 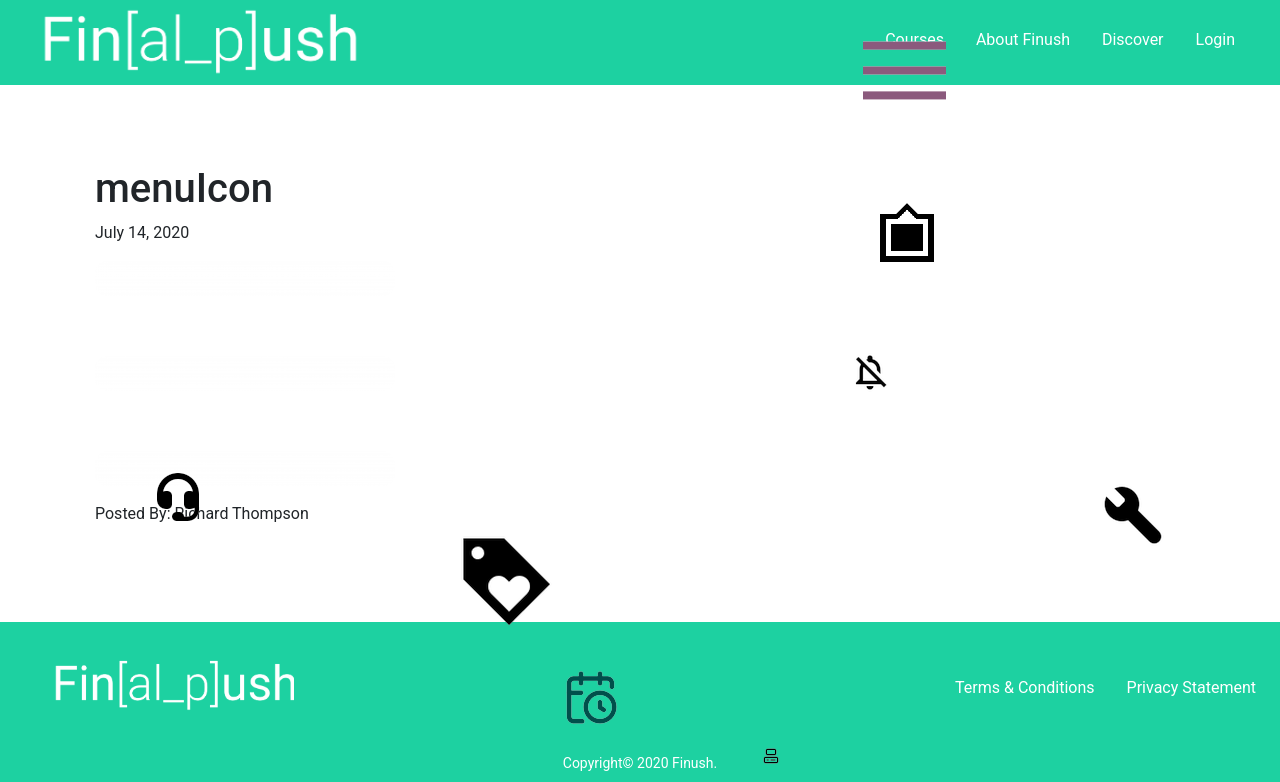 What do you see at coordinates (771, 756) in the screenshot?
I see `access desktop or computer settings` at bounding box center [771, 756].